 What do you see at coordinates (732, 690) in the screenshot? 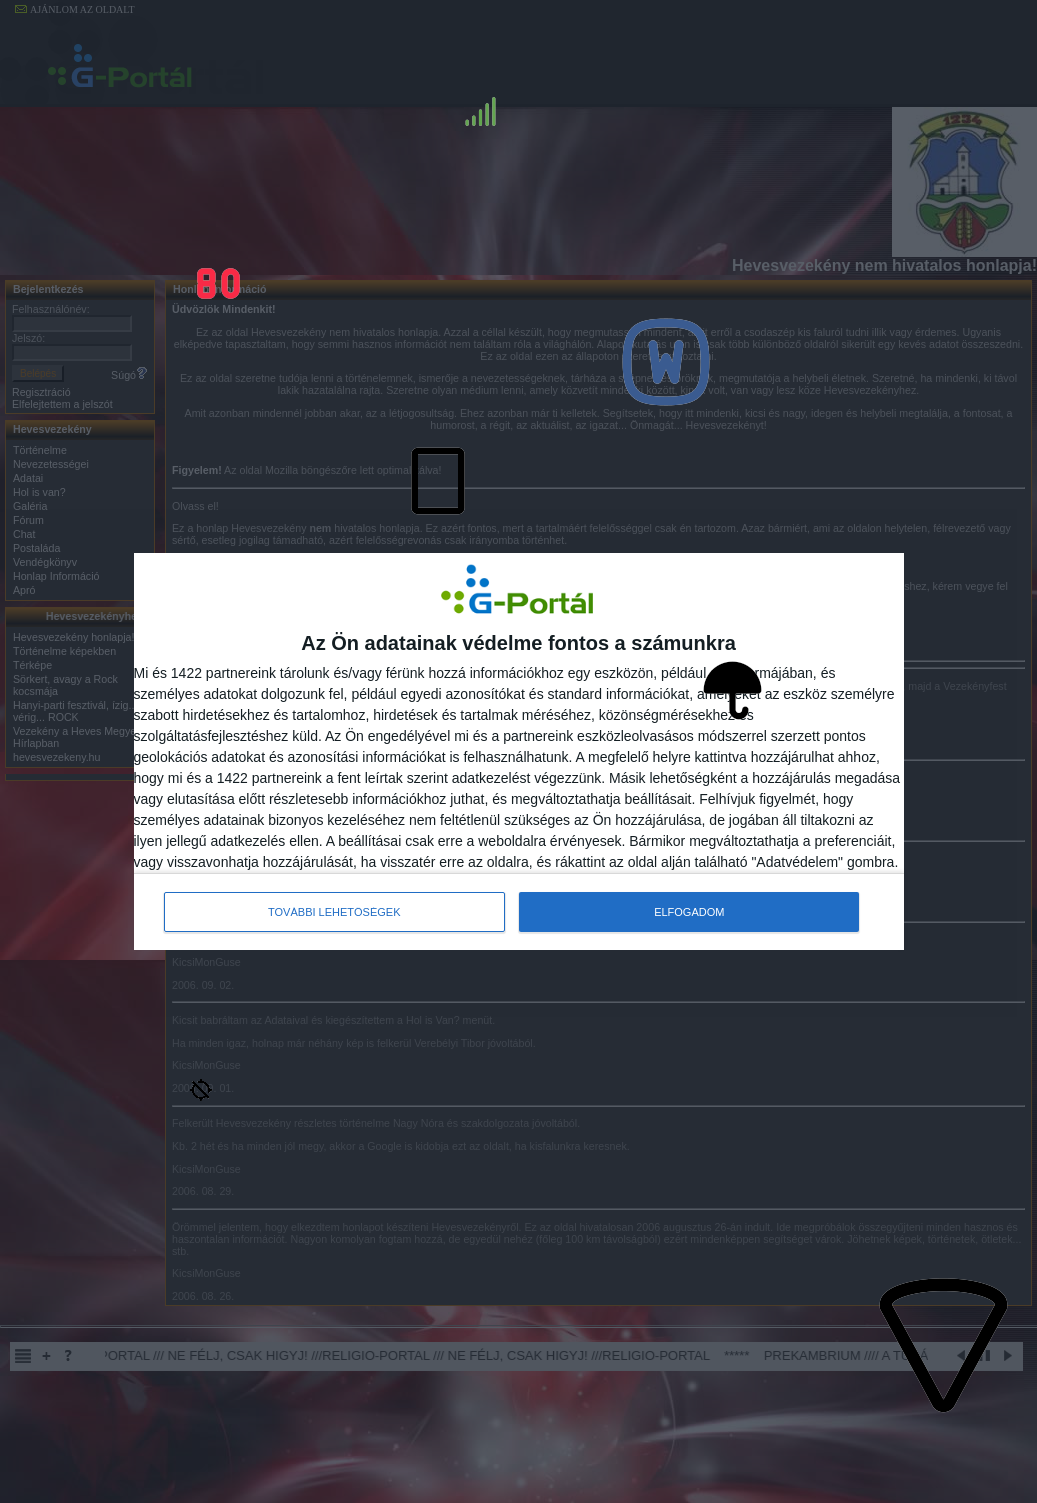
I see `view weather protection or rain forecast` at bounding box center [732, 690].